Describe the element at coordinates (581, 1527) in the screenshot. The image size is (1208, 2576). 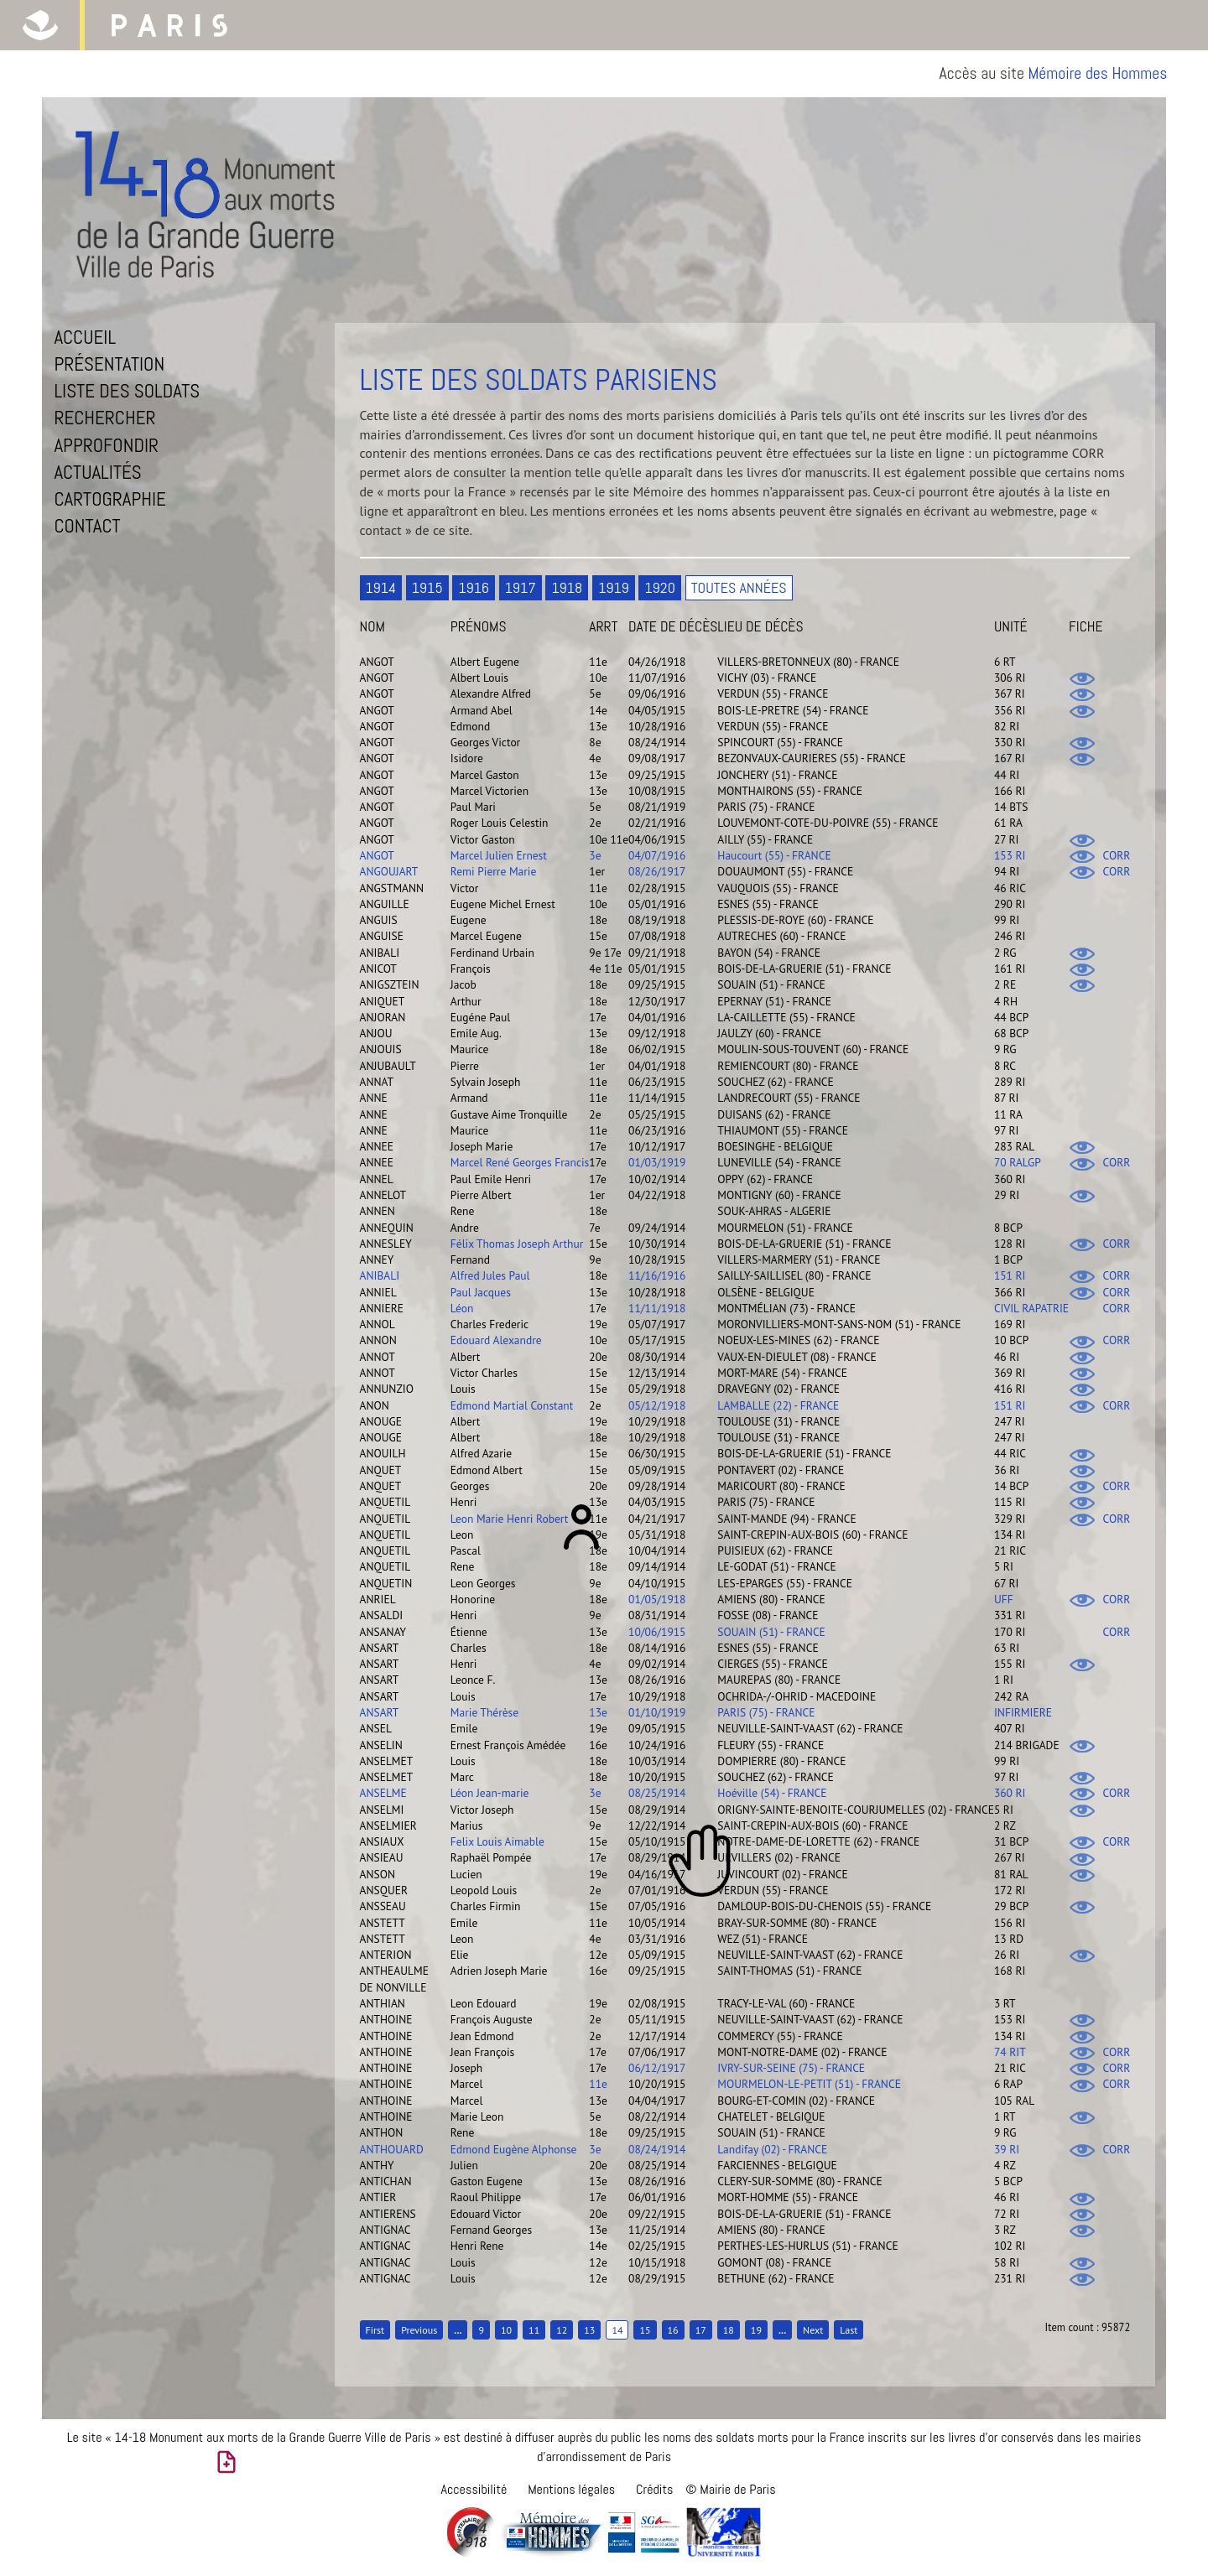
I see `view your profile` at that location.